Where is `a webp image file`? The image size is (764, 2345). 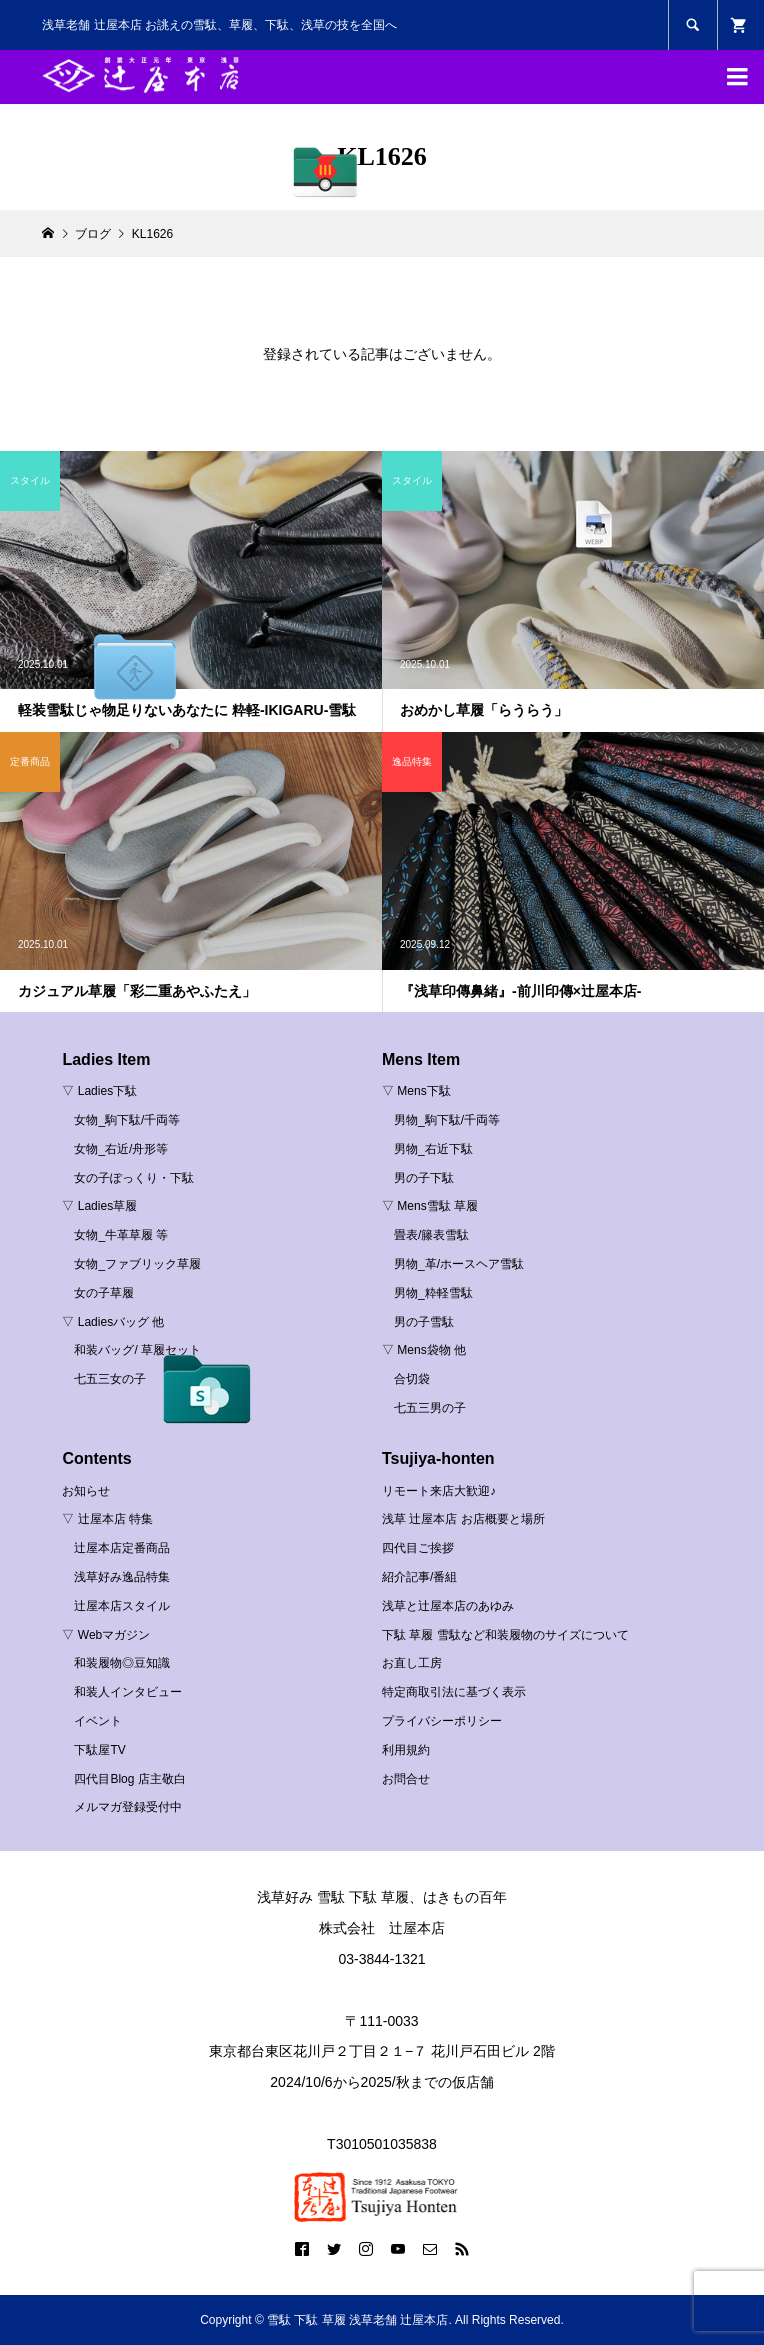
a webp image file is located at coordinates (594, 525).